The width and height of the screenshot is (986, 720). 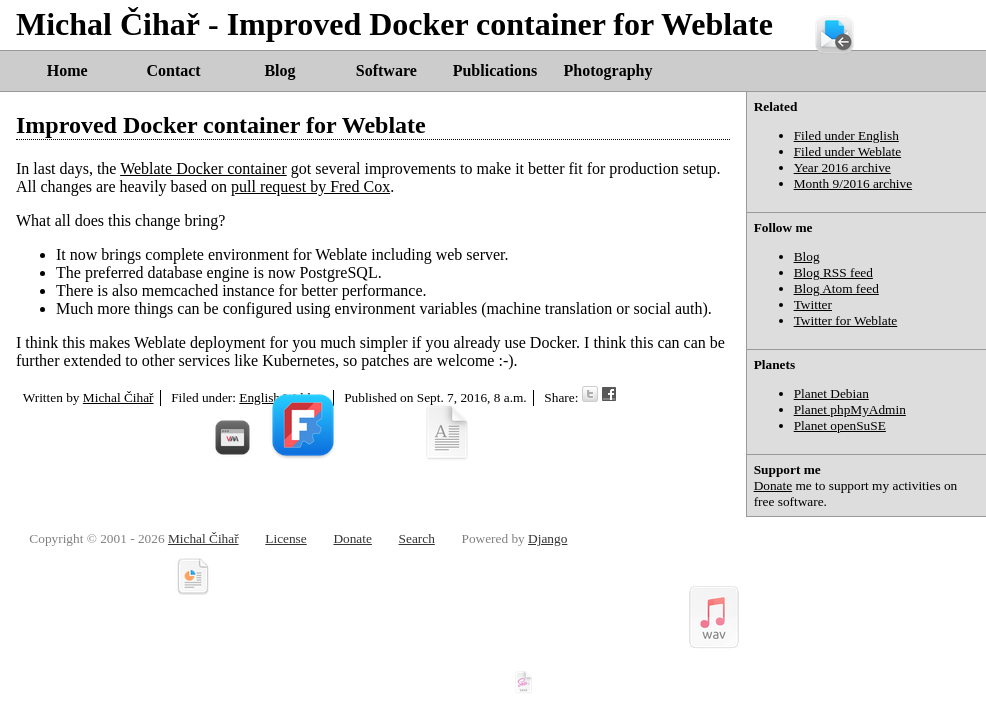 I want to click on import contacts or data into kontact, so click(x=834, y=34).